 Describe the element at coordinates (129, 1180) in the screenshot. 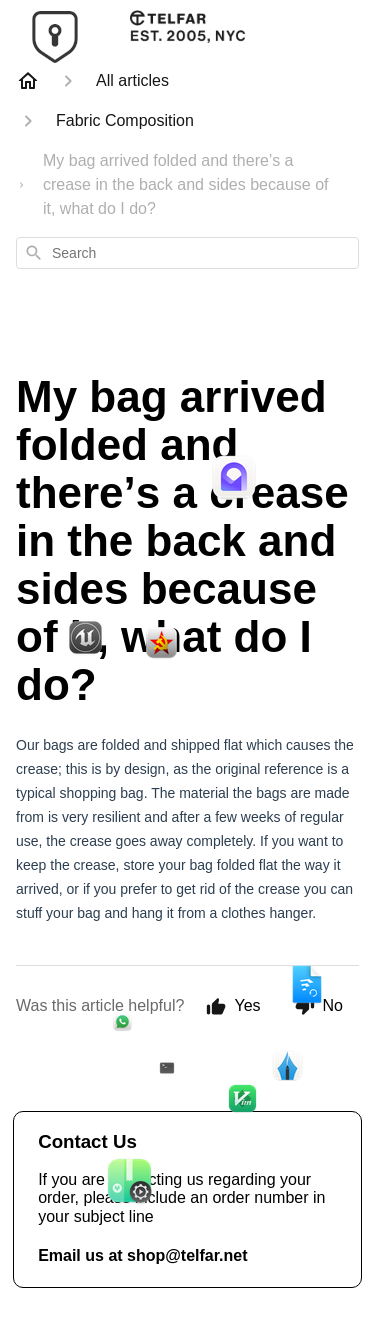

I see `open YaST AutoYaST system configuration tool` at that location.